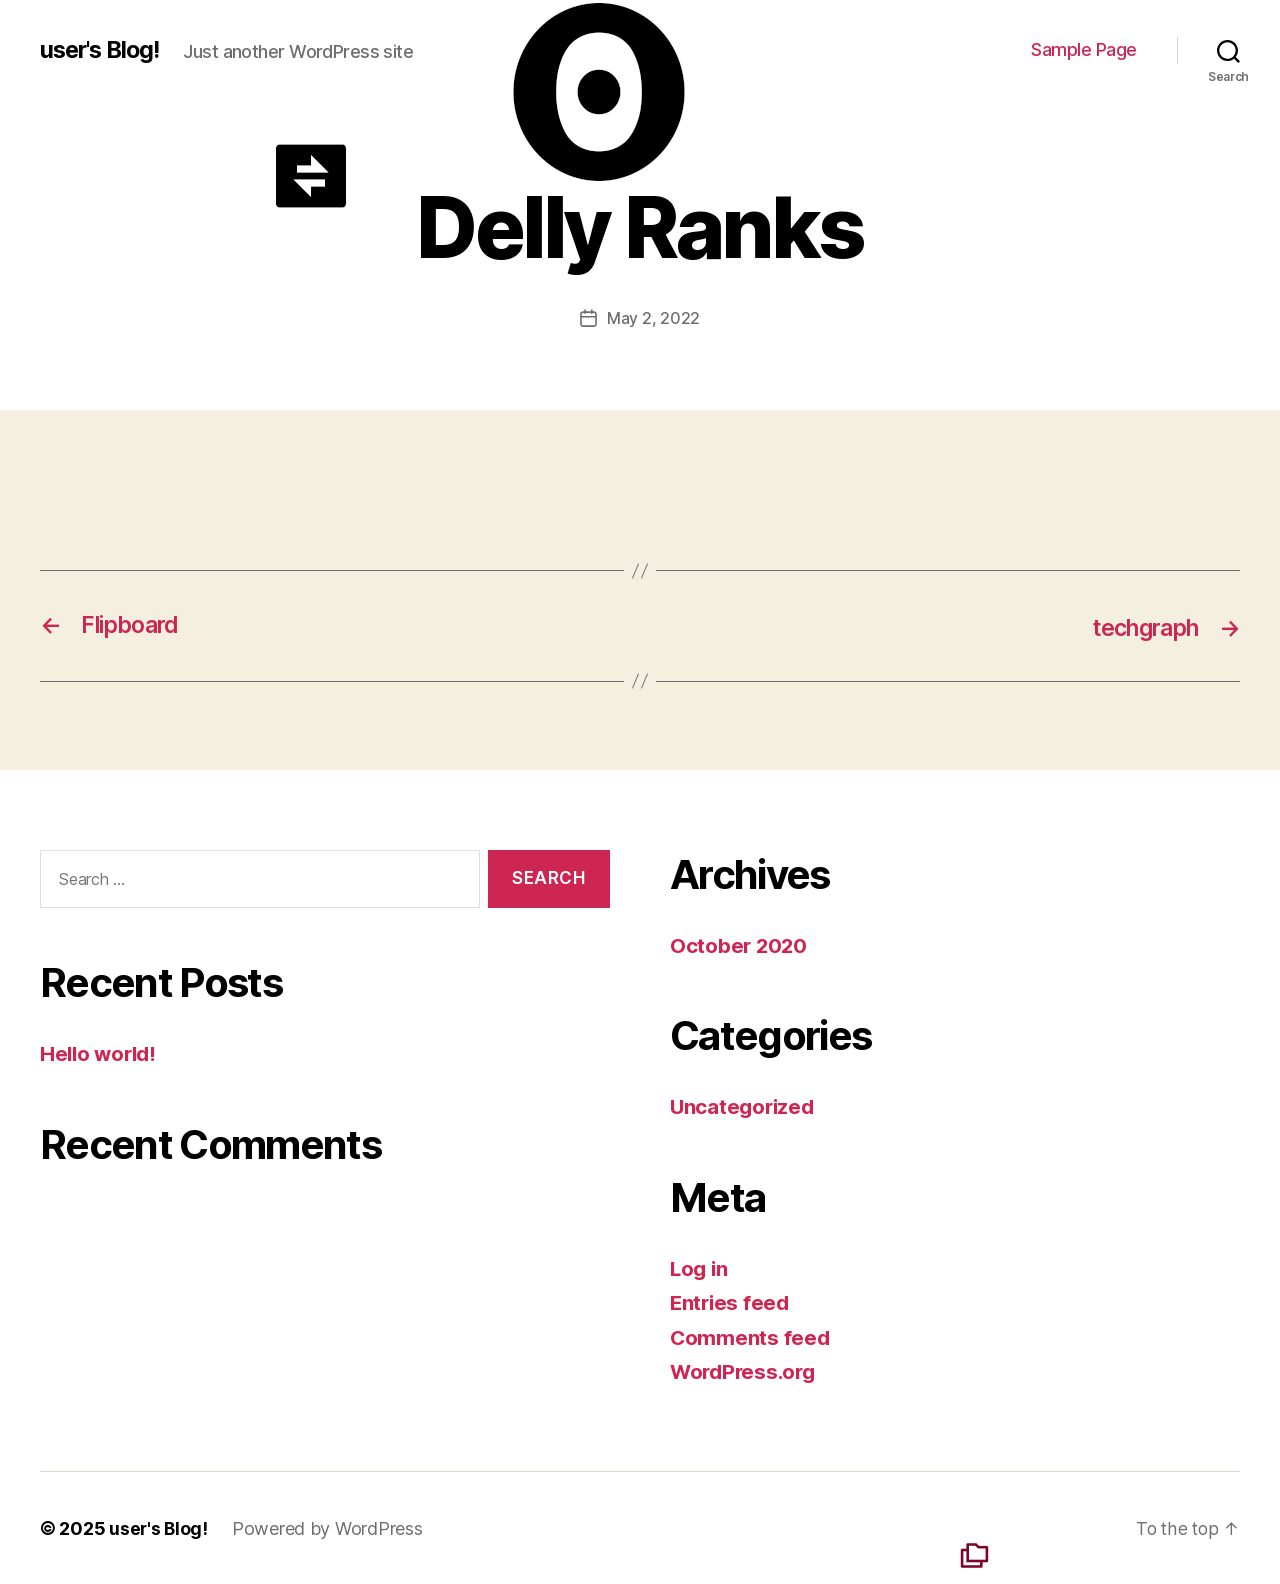  Describe the element at coordinates (974, 1555) in the screenshot. I see `browse all folders` at that location.